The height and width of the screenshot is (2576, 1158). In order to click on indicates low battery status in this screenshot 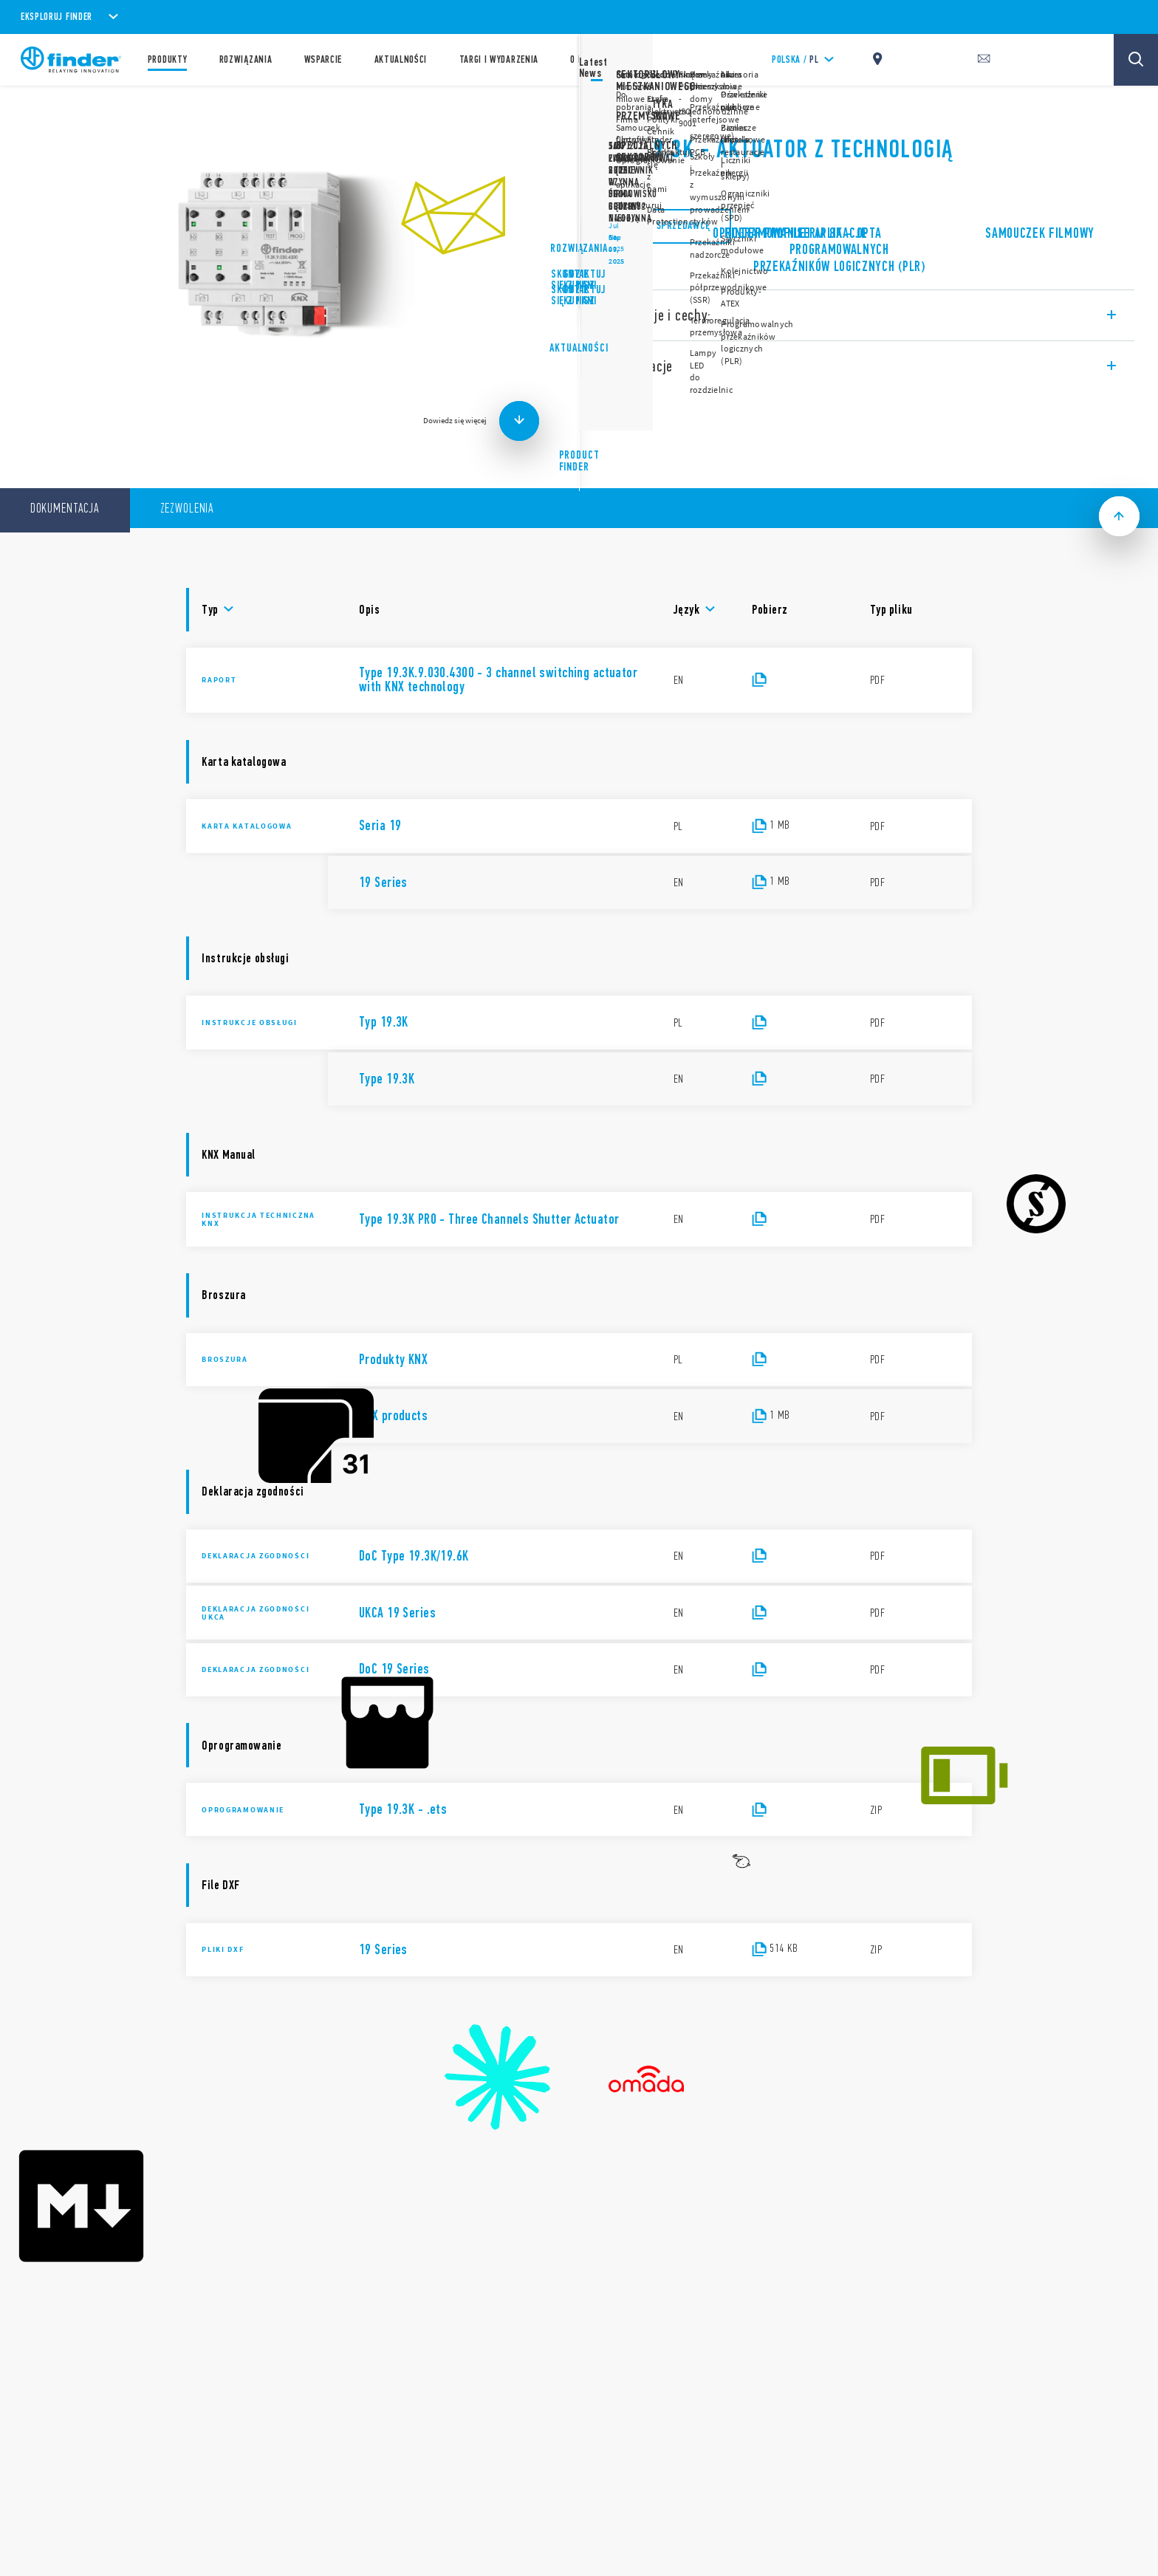, I will do `click(962, 1775)`.